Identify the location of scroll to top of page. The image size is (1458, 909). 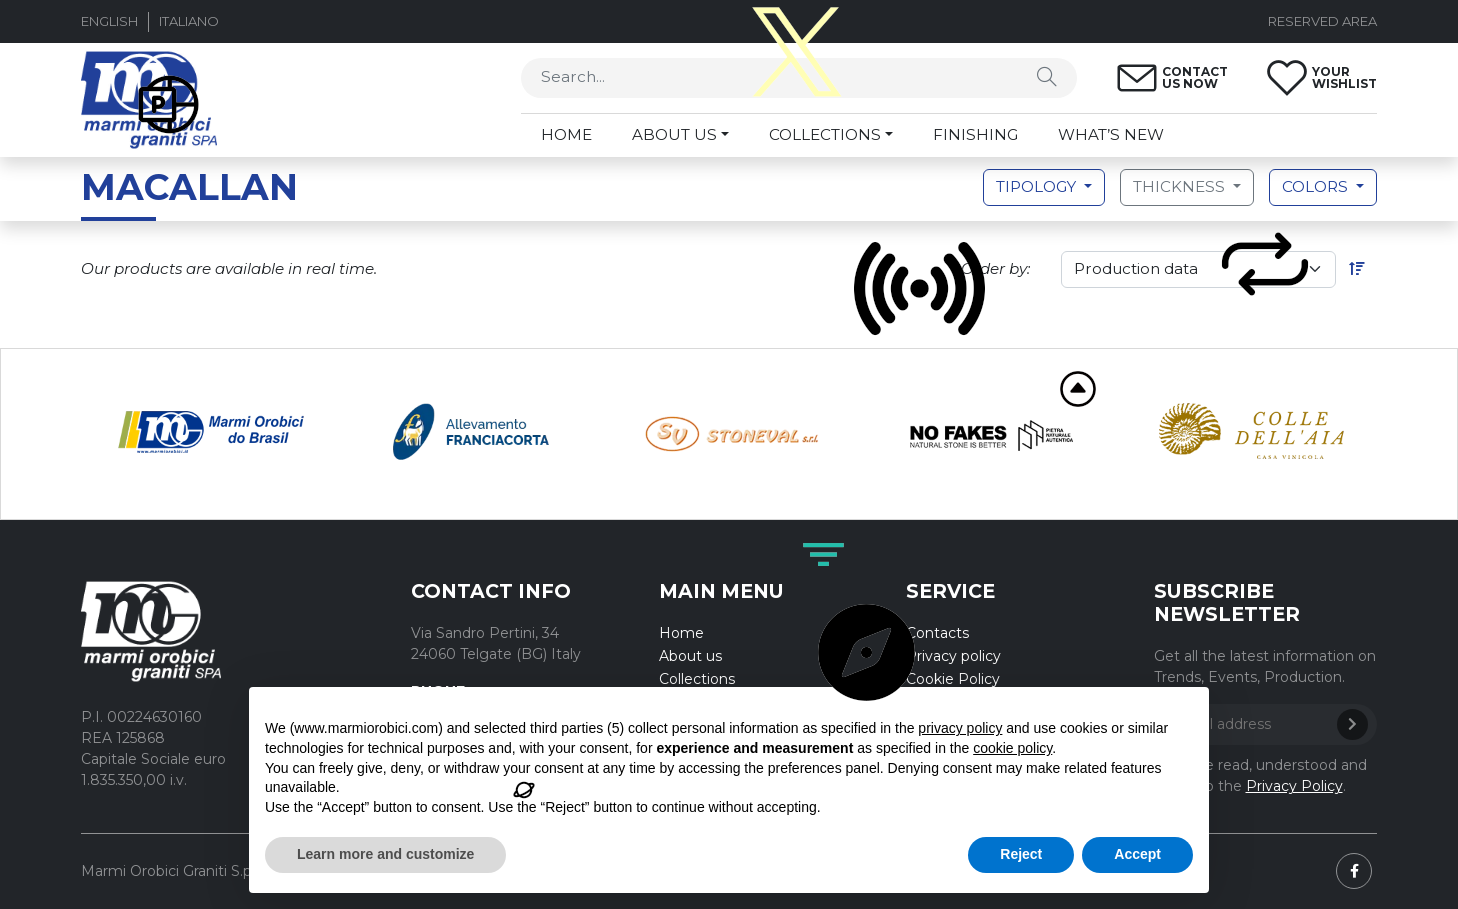
(1078, 389).